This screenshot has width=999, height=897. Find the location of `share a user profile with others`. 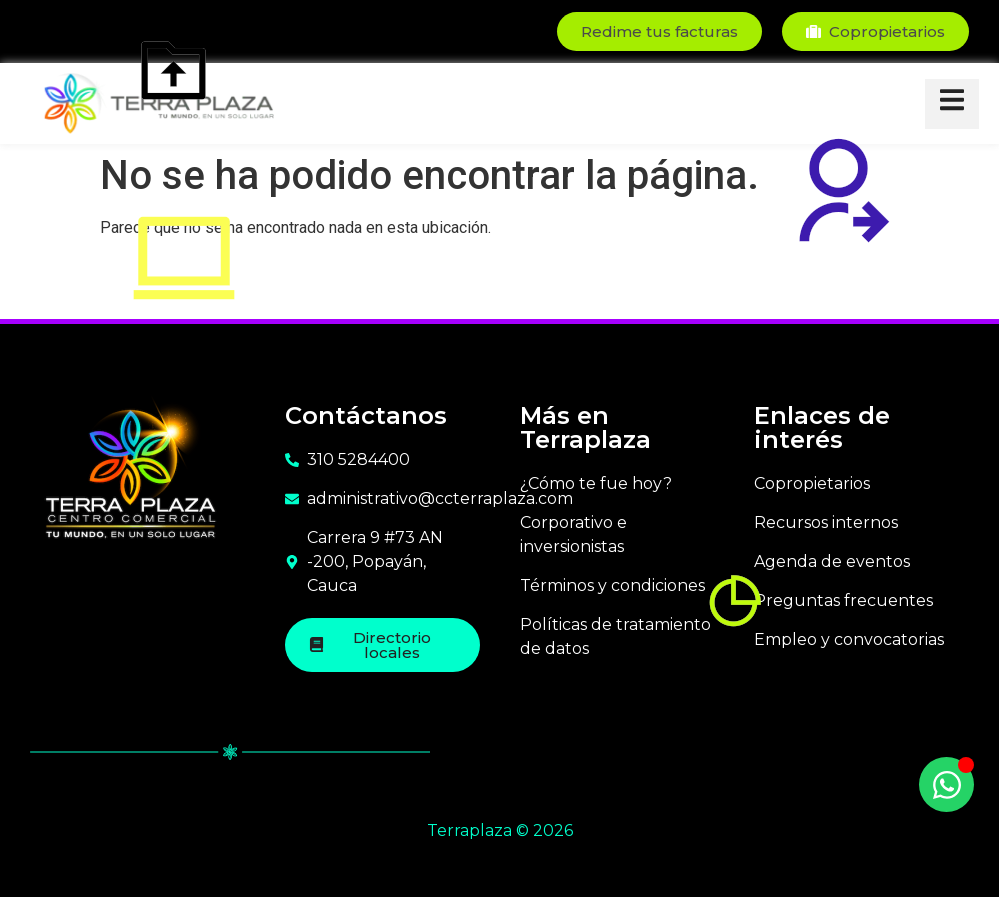

share a user profile with others is located at coordinates (838, 192).